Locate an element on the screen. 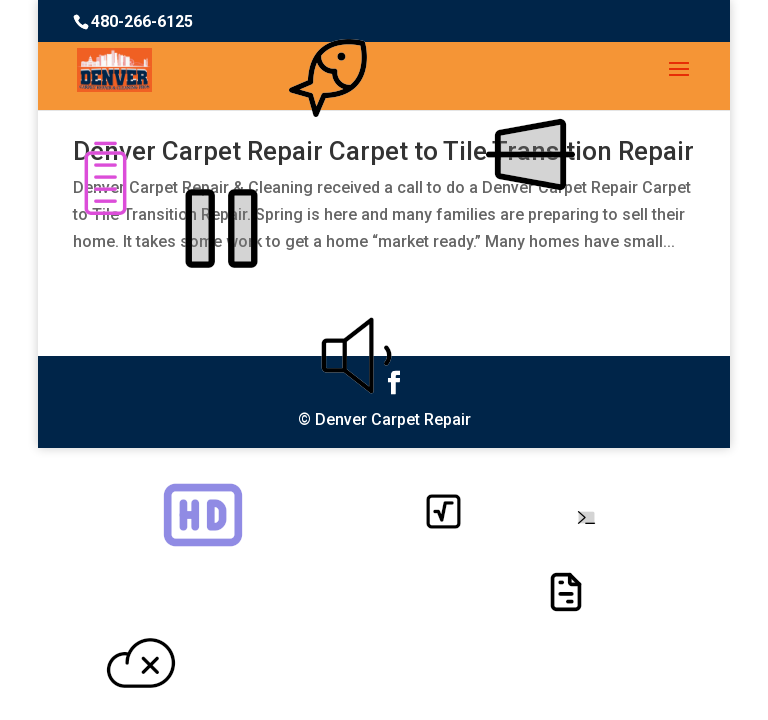  access square root calculator function is located at coordinates (443, 511).